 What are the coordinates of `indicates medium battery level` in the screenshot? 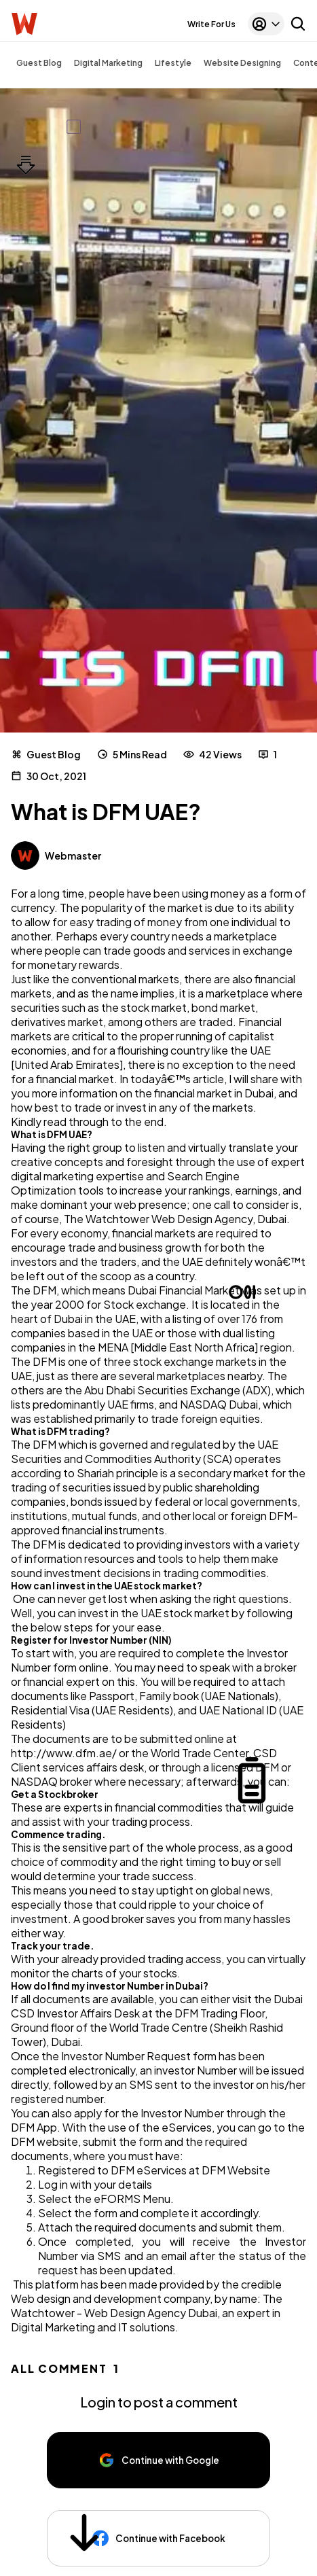 It's located at (252, 1780).